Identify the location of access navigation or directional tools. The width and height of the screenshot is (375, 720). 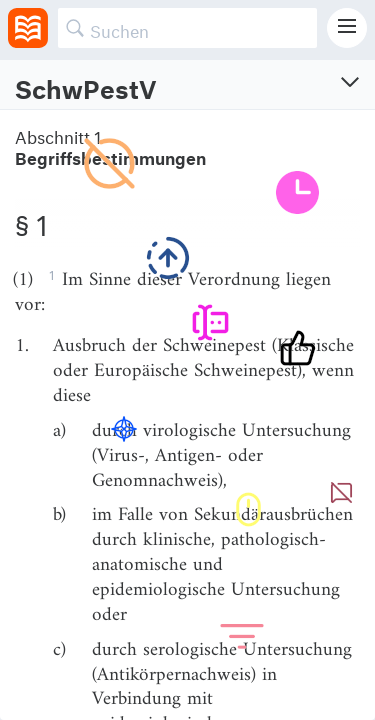
(124, 429).